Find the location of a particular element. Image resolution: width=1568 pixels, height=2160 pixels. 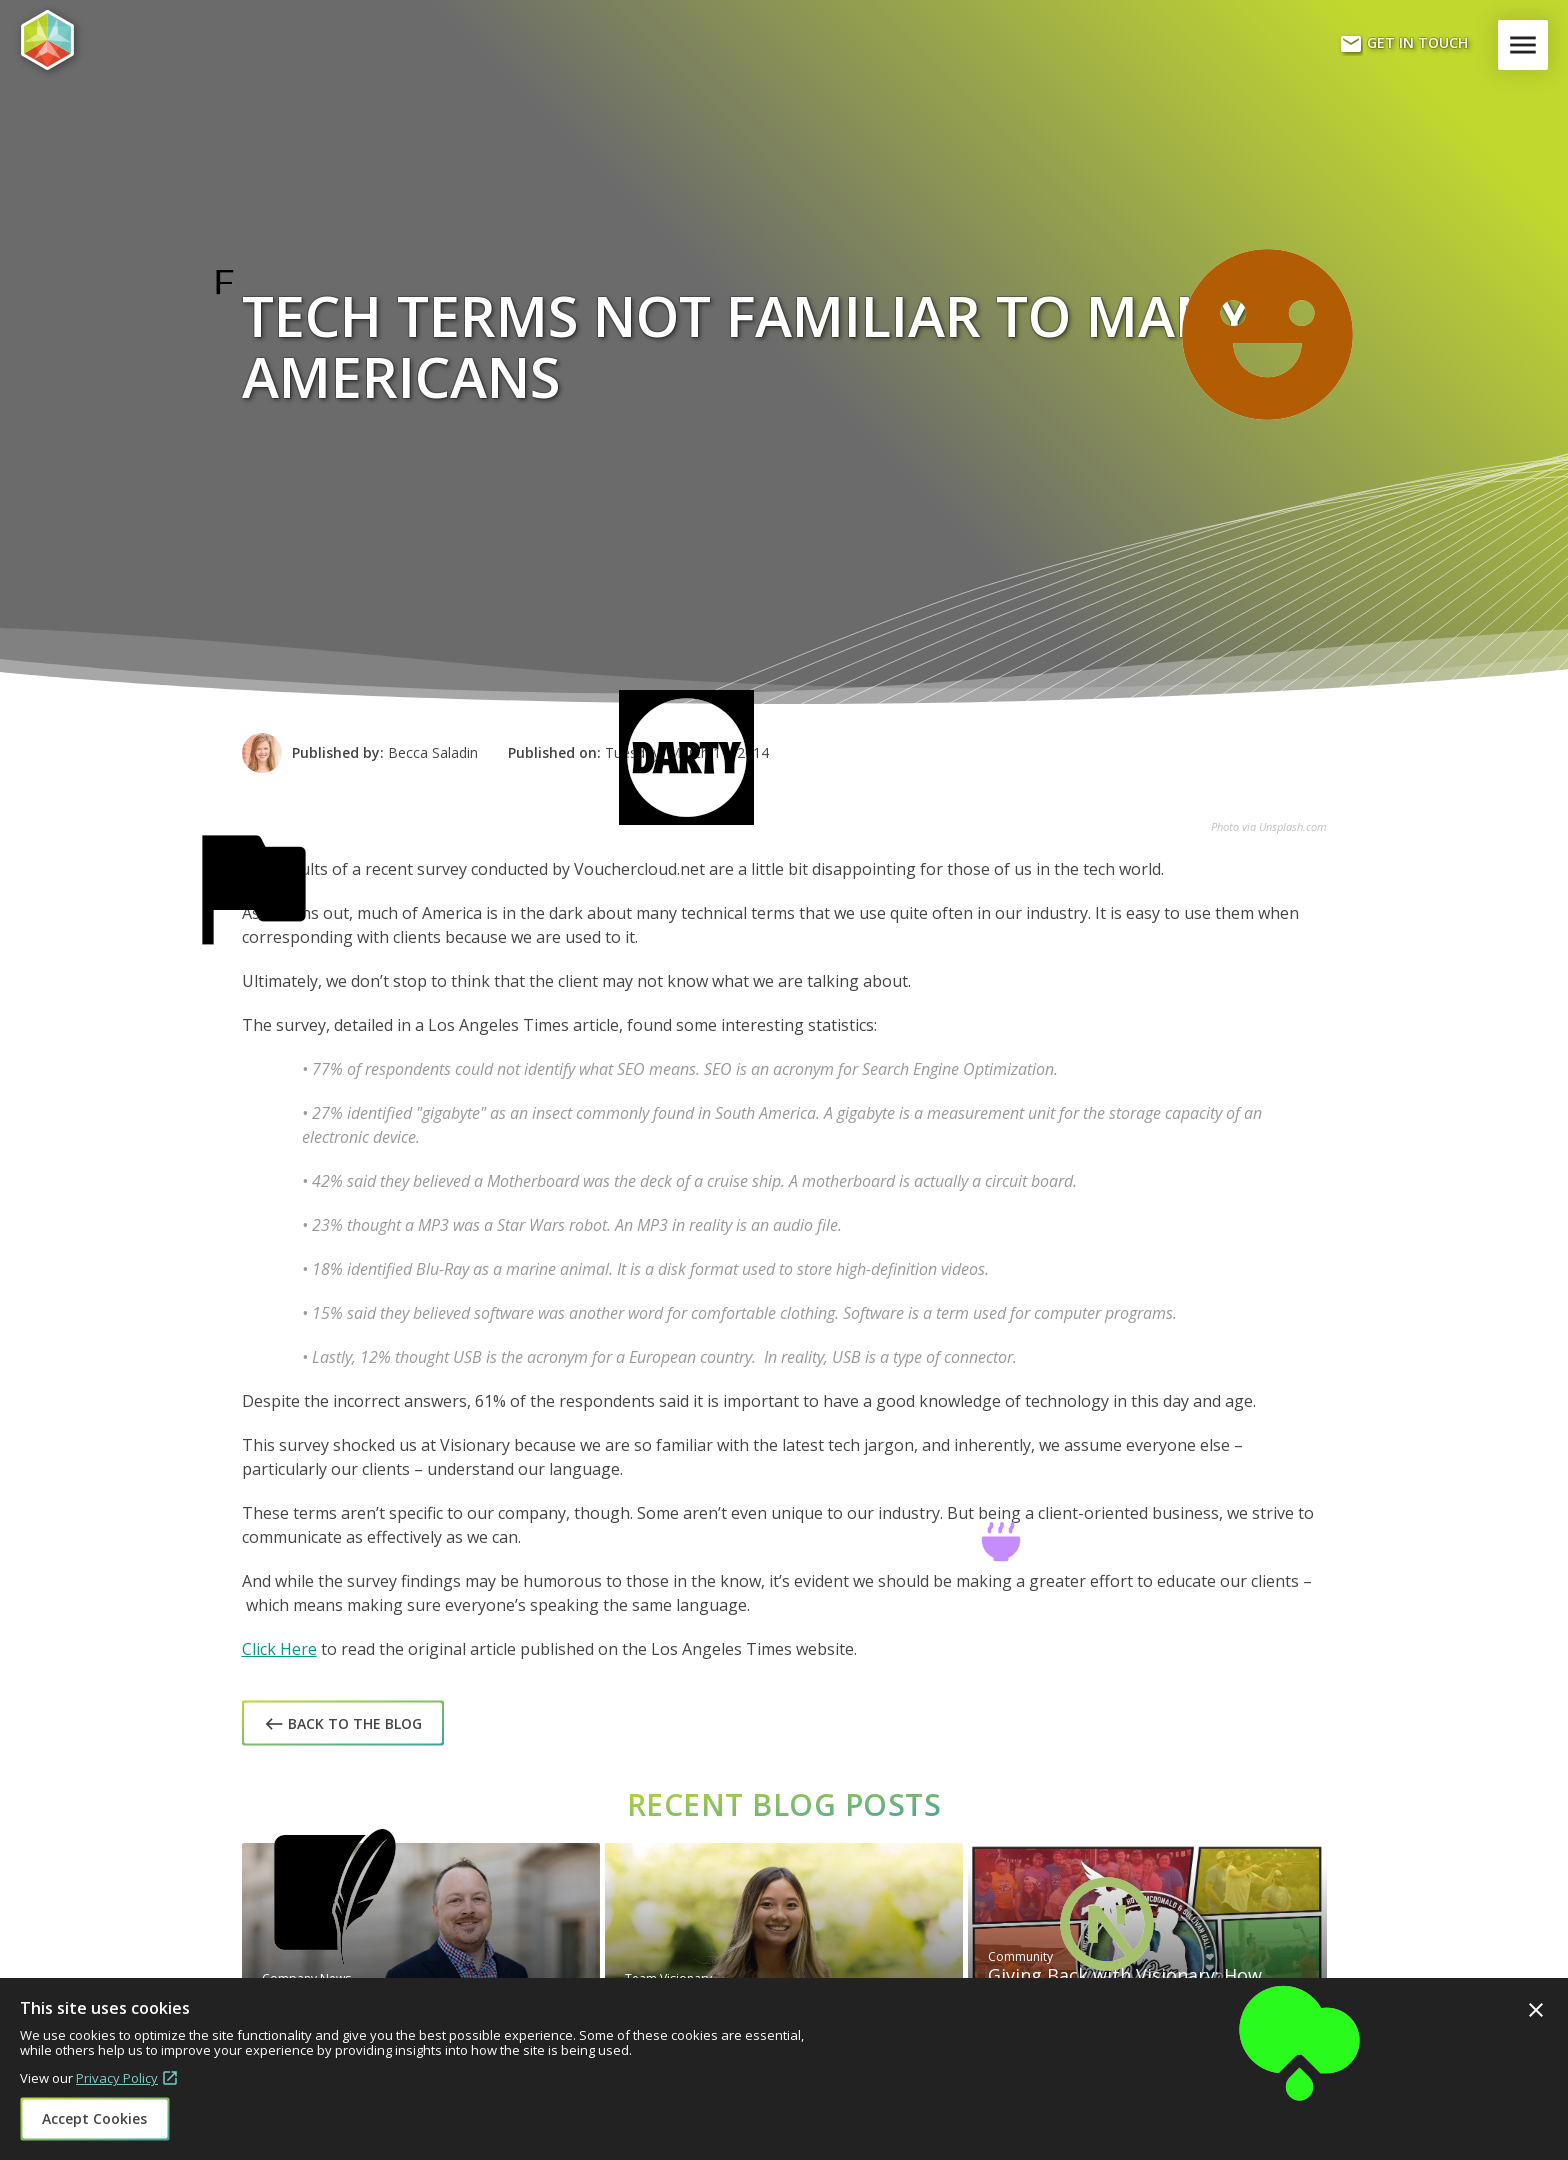

Next.js framework logo is located at coordinates (1107, 1924).